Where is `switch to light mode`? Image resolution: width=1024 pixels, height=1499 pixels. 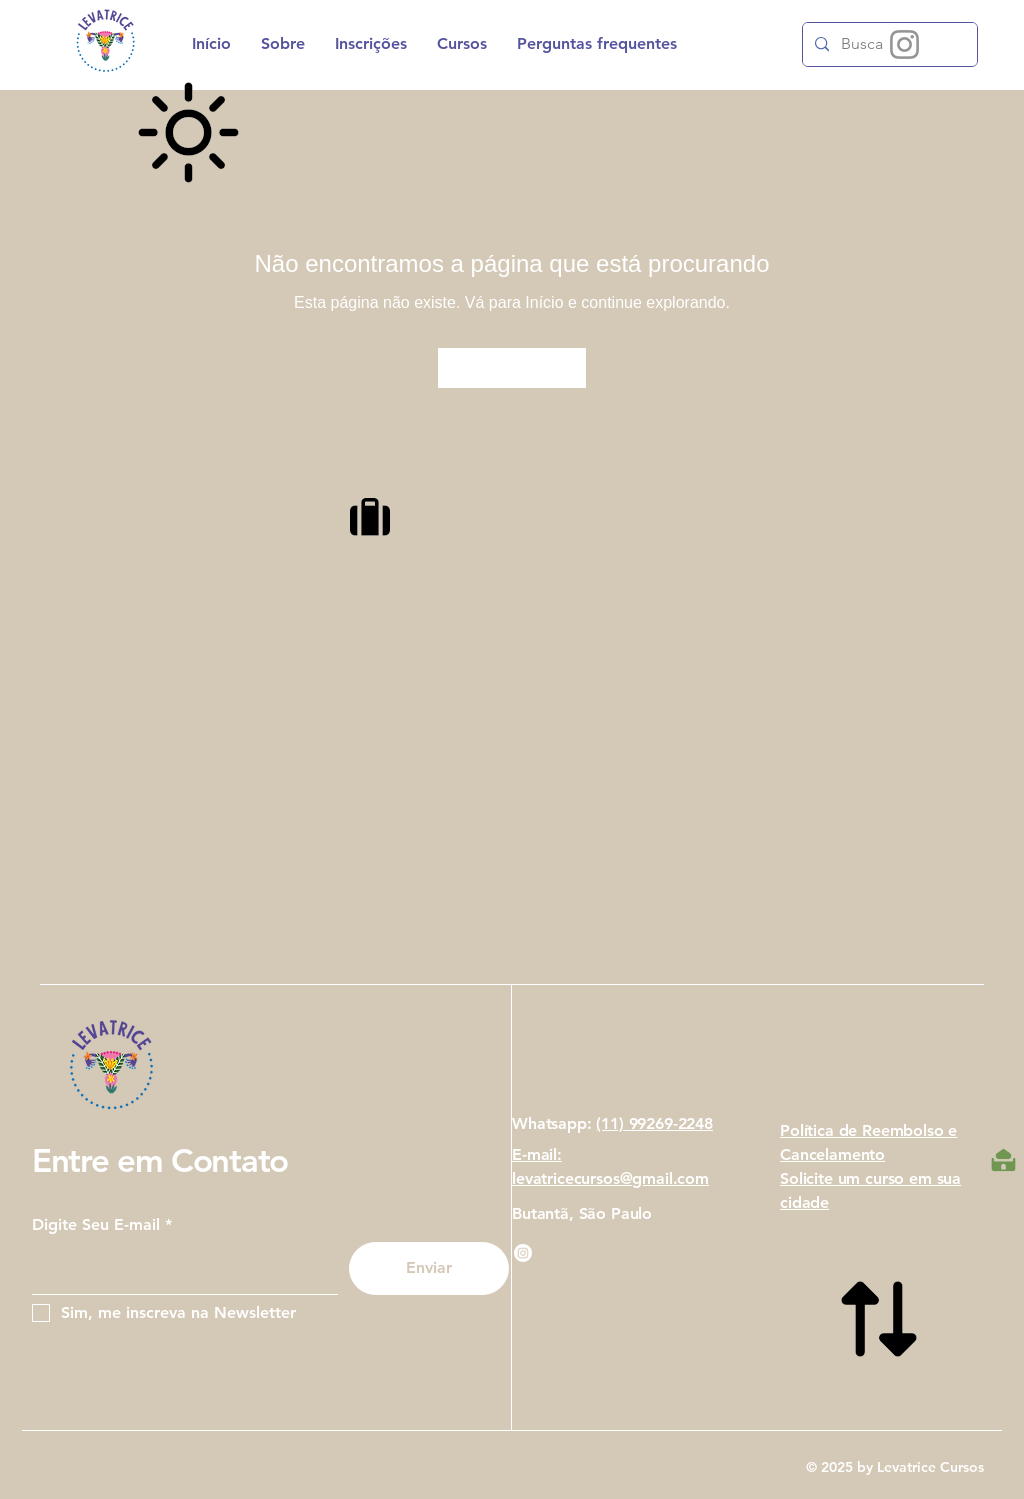
switch to light mode is located at coordinates (188, 132).